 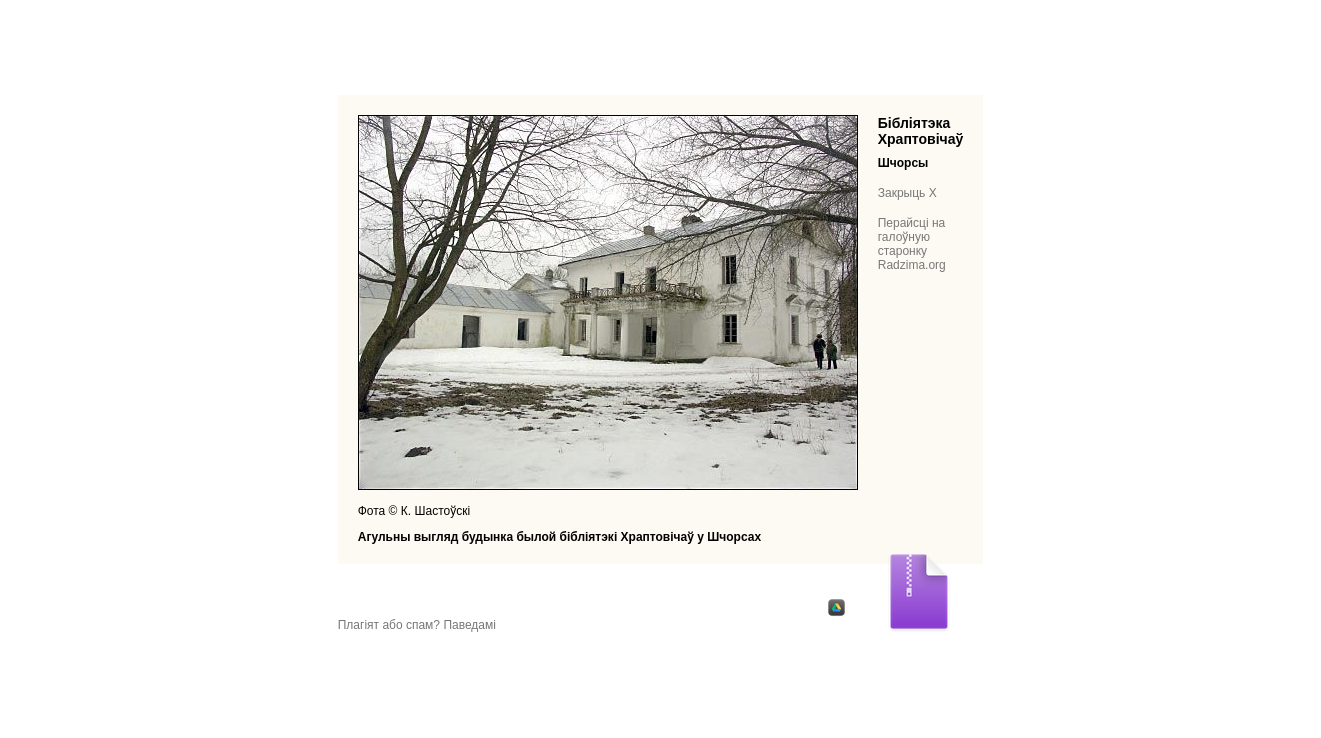 I want to click on open Google Drive app, so click(x=836, y=607).